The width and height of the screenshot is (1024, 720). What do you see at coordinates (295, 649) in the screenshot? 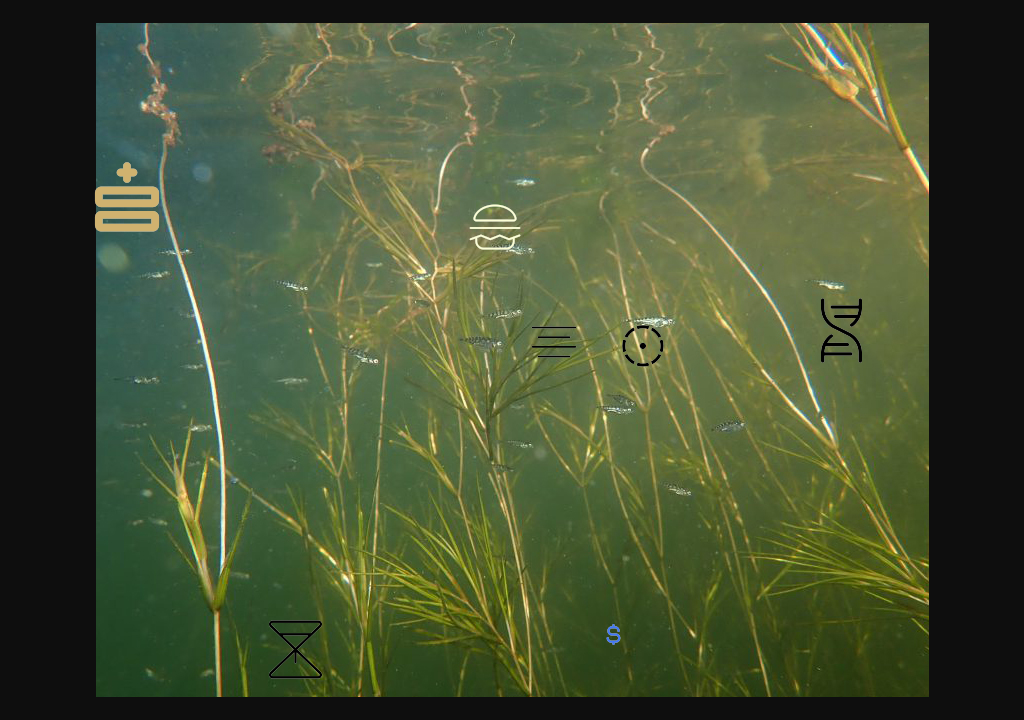
I see `indicates loading or processing in progress` at bounding box center [295, 649].